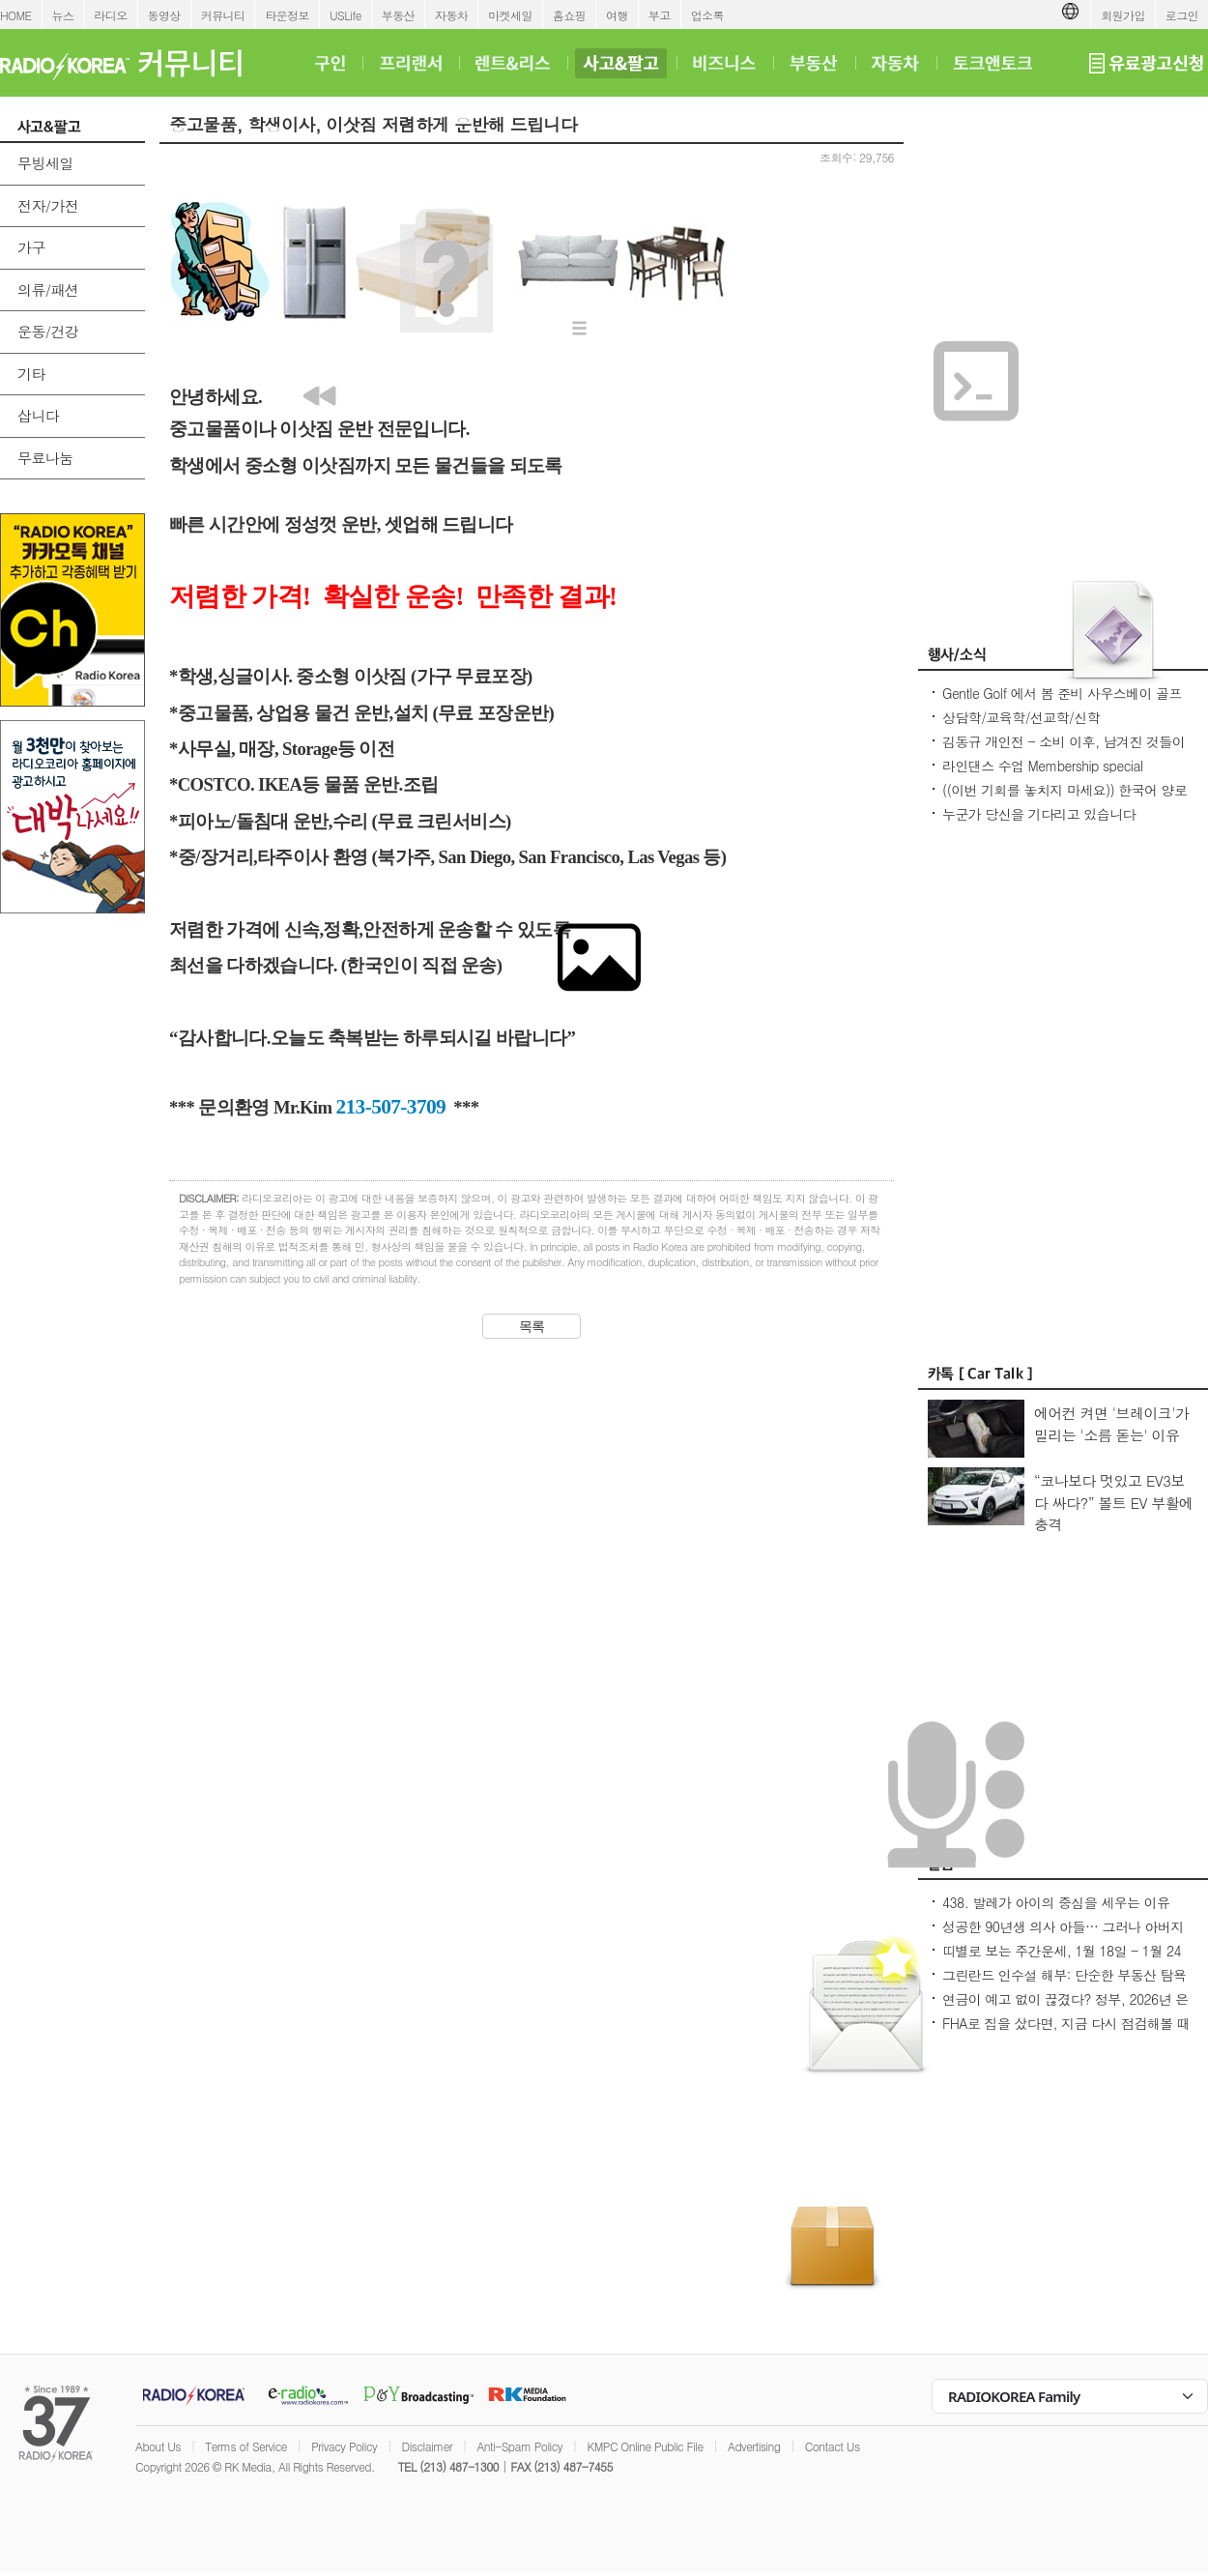 This screenshot has height=2576, width=1208. What do you see at coordinates (831, 2240) in the screenshot?
I see `indicates a software package or application bundle` at bounding box center [831, 2240].